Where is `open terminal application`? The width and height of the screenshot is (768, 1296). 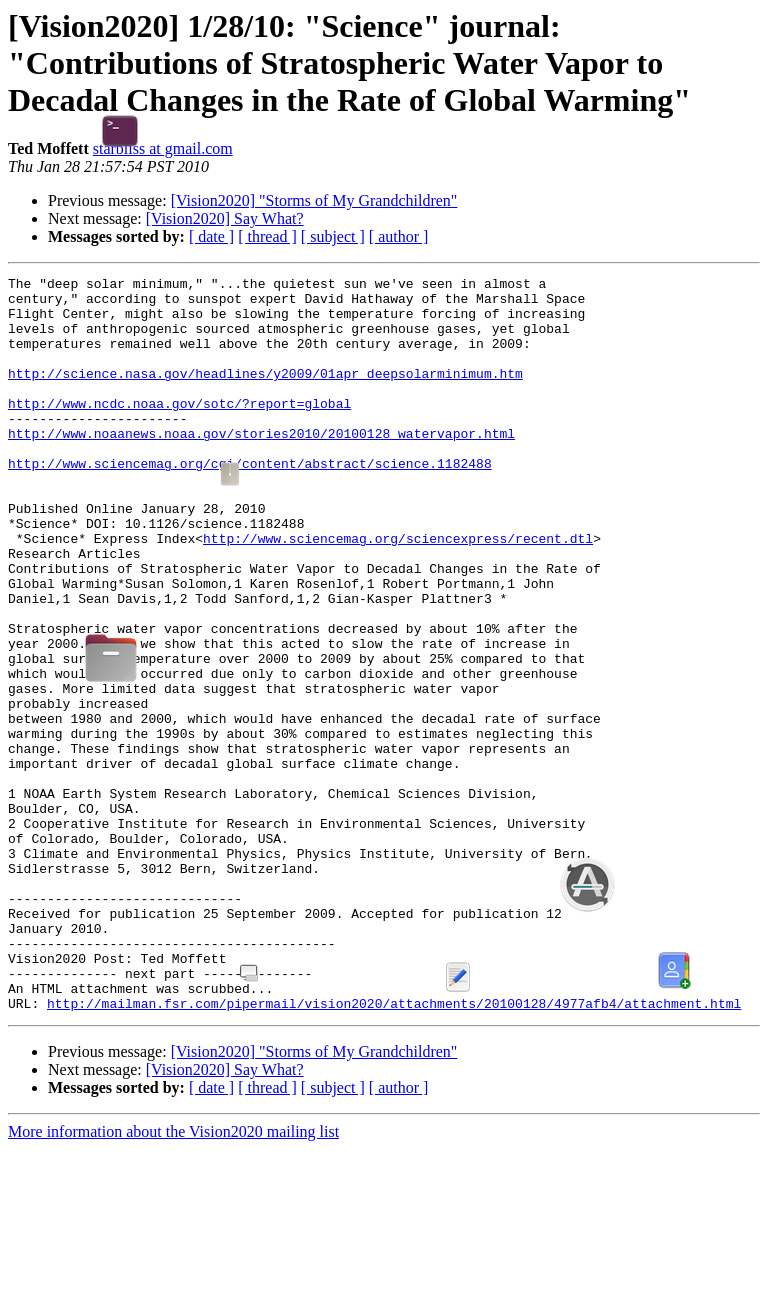 open terminal application is located at coordinates (120, 131).